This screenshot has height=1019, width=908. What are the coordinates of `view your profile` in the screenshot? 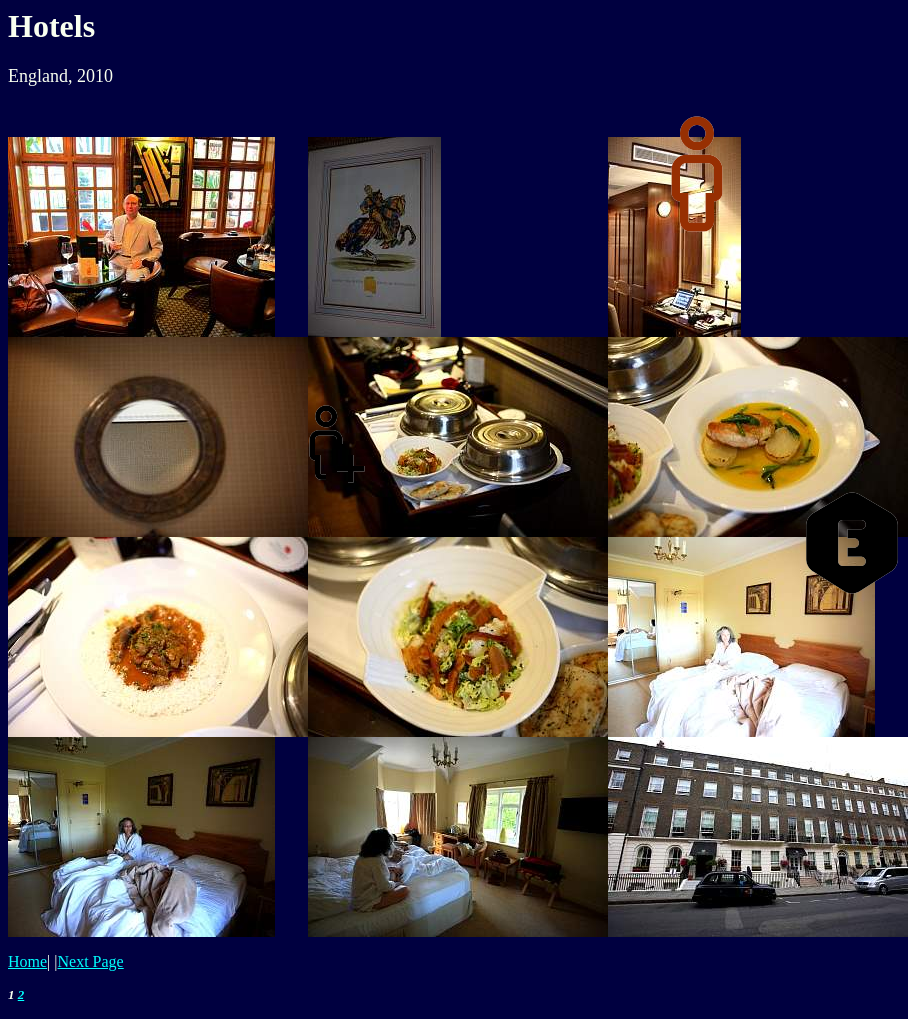 It's located at (697, 176).